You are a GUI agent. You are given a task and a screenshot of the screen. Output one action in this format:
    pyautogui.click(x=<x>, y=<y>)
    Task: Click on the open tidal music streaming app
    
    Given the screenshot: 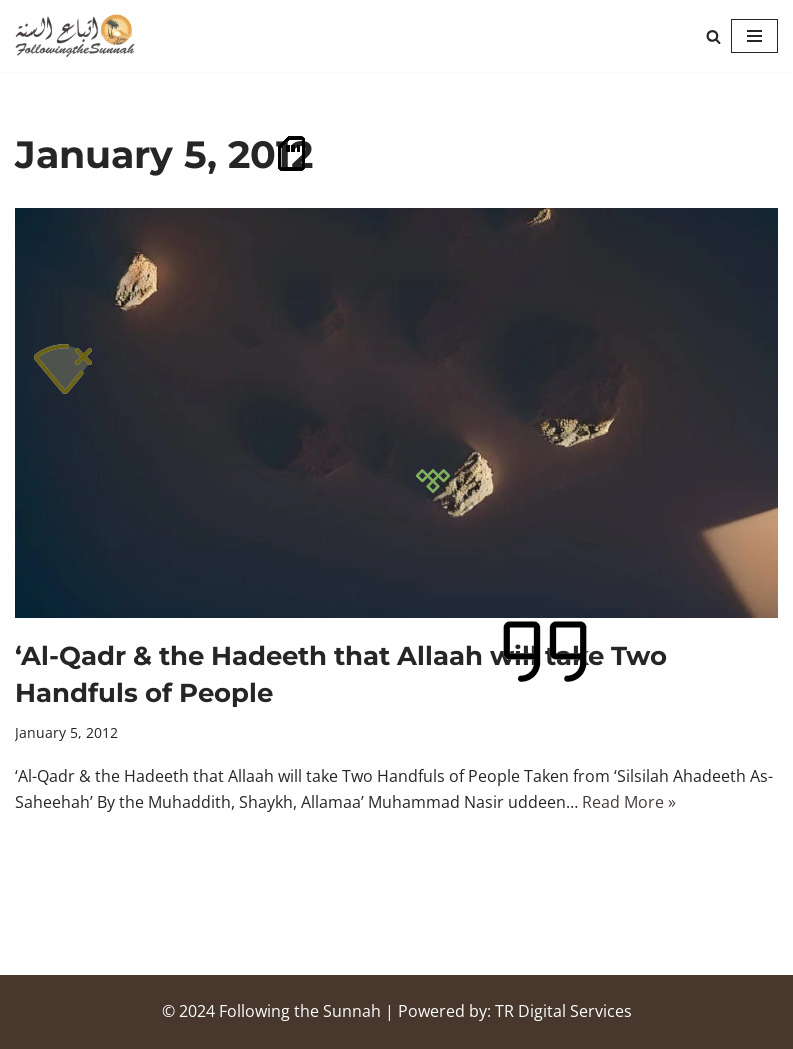 What is the action you would take?
    pyautogui.click(x=433, y=480)
    